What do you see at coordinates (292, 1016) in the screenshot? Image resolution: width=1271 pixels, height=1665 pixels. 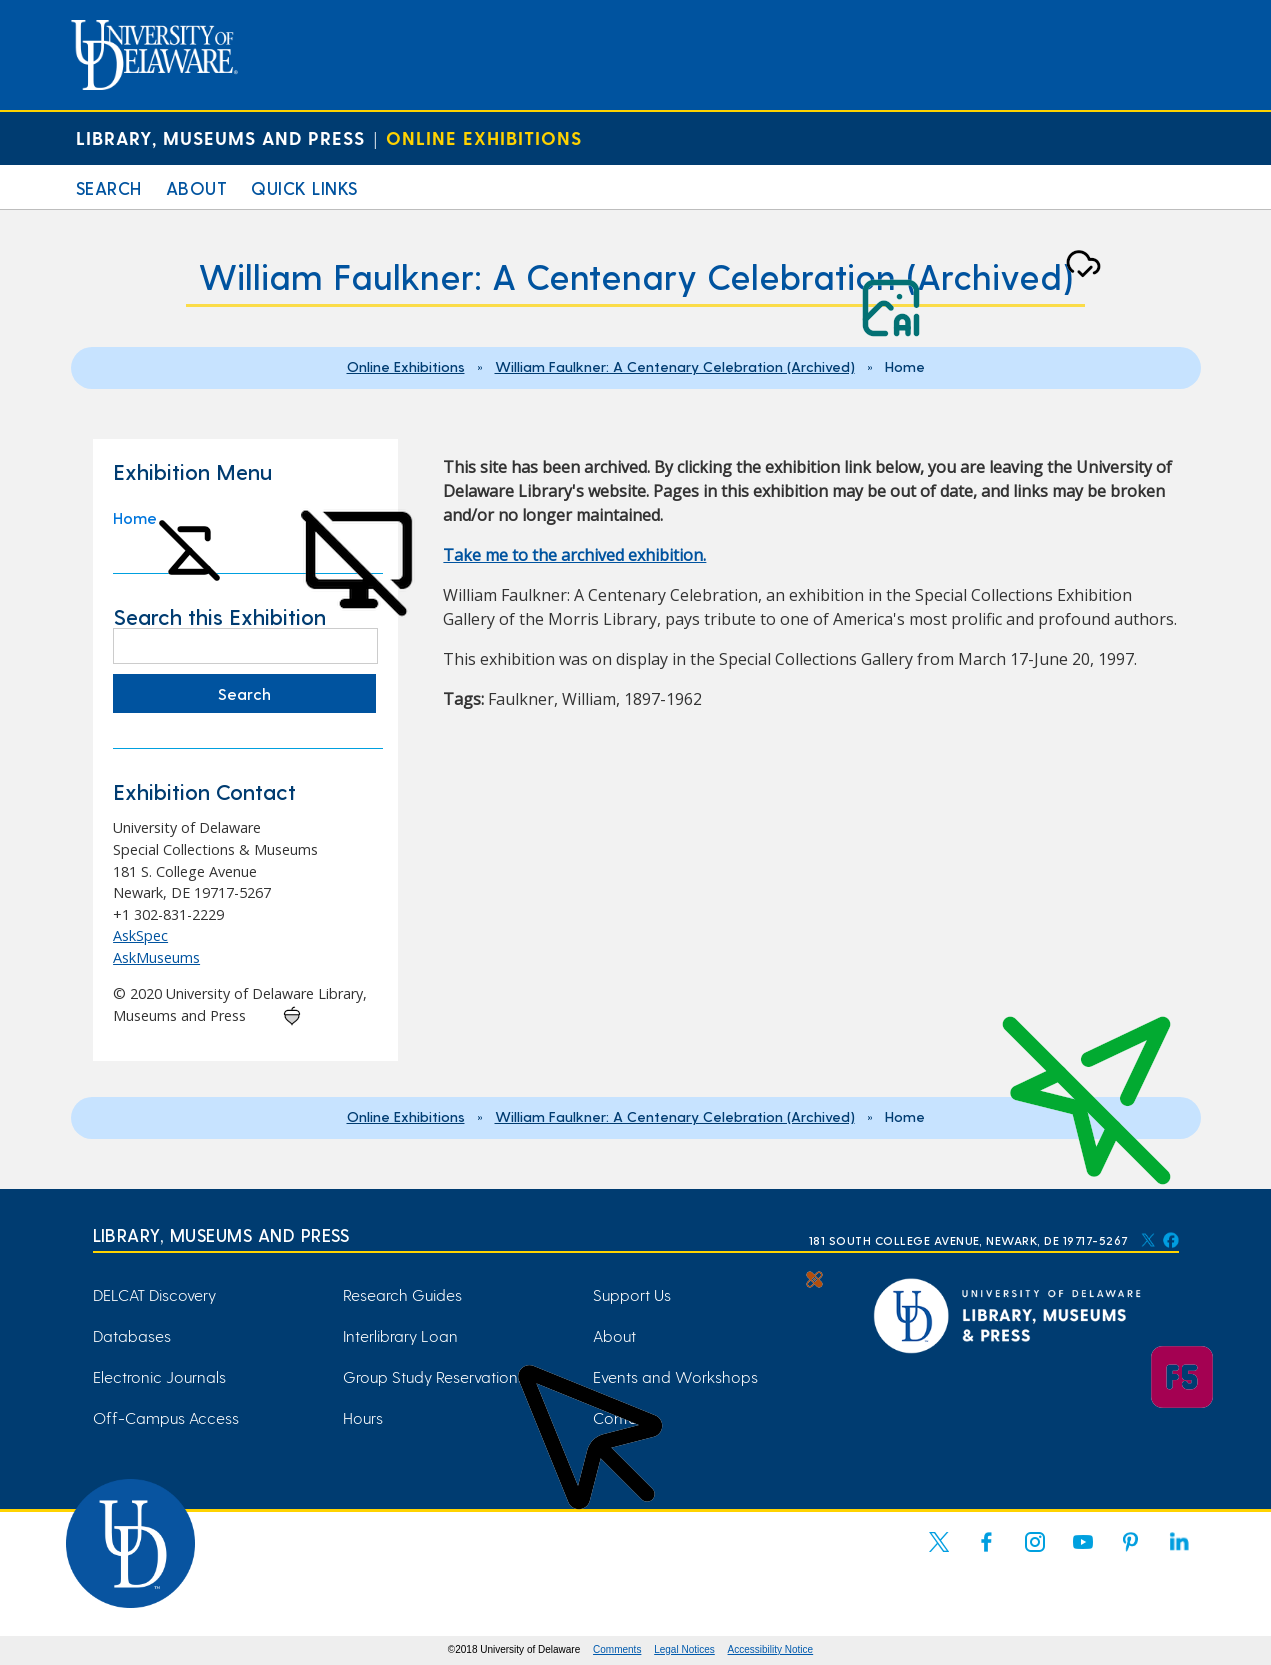 I see `nature or outdoors category indicator` at bounding box center [292, 1016].